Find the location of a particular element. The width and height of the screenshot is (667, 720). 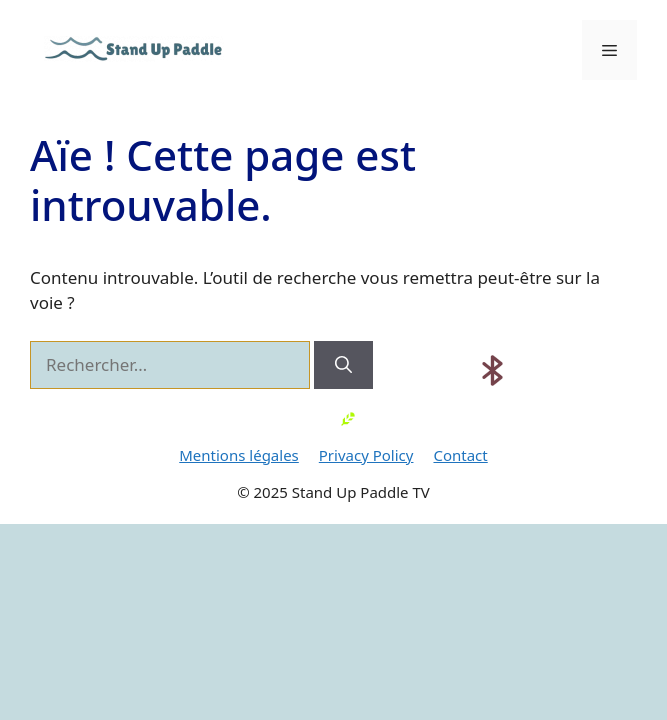

compose a new post or message is located at coordinates (348, 419).